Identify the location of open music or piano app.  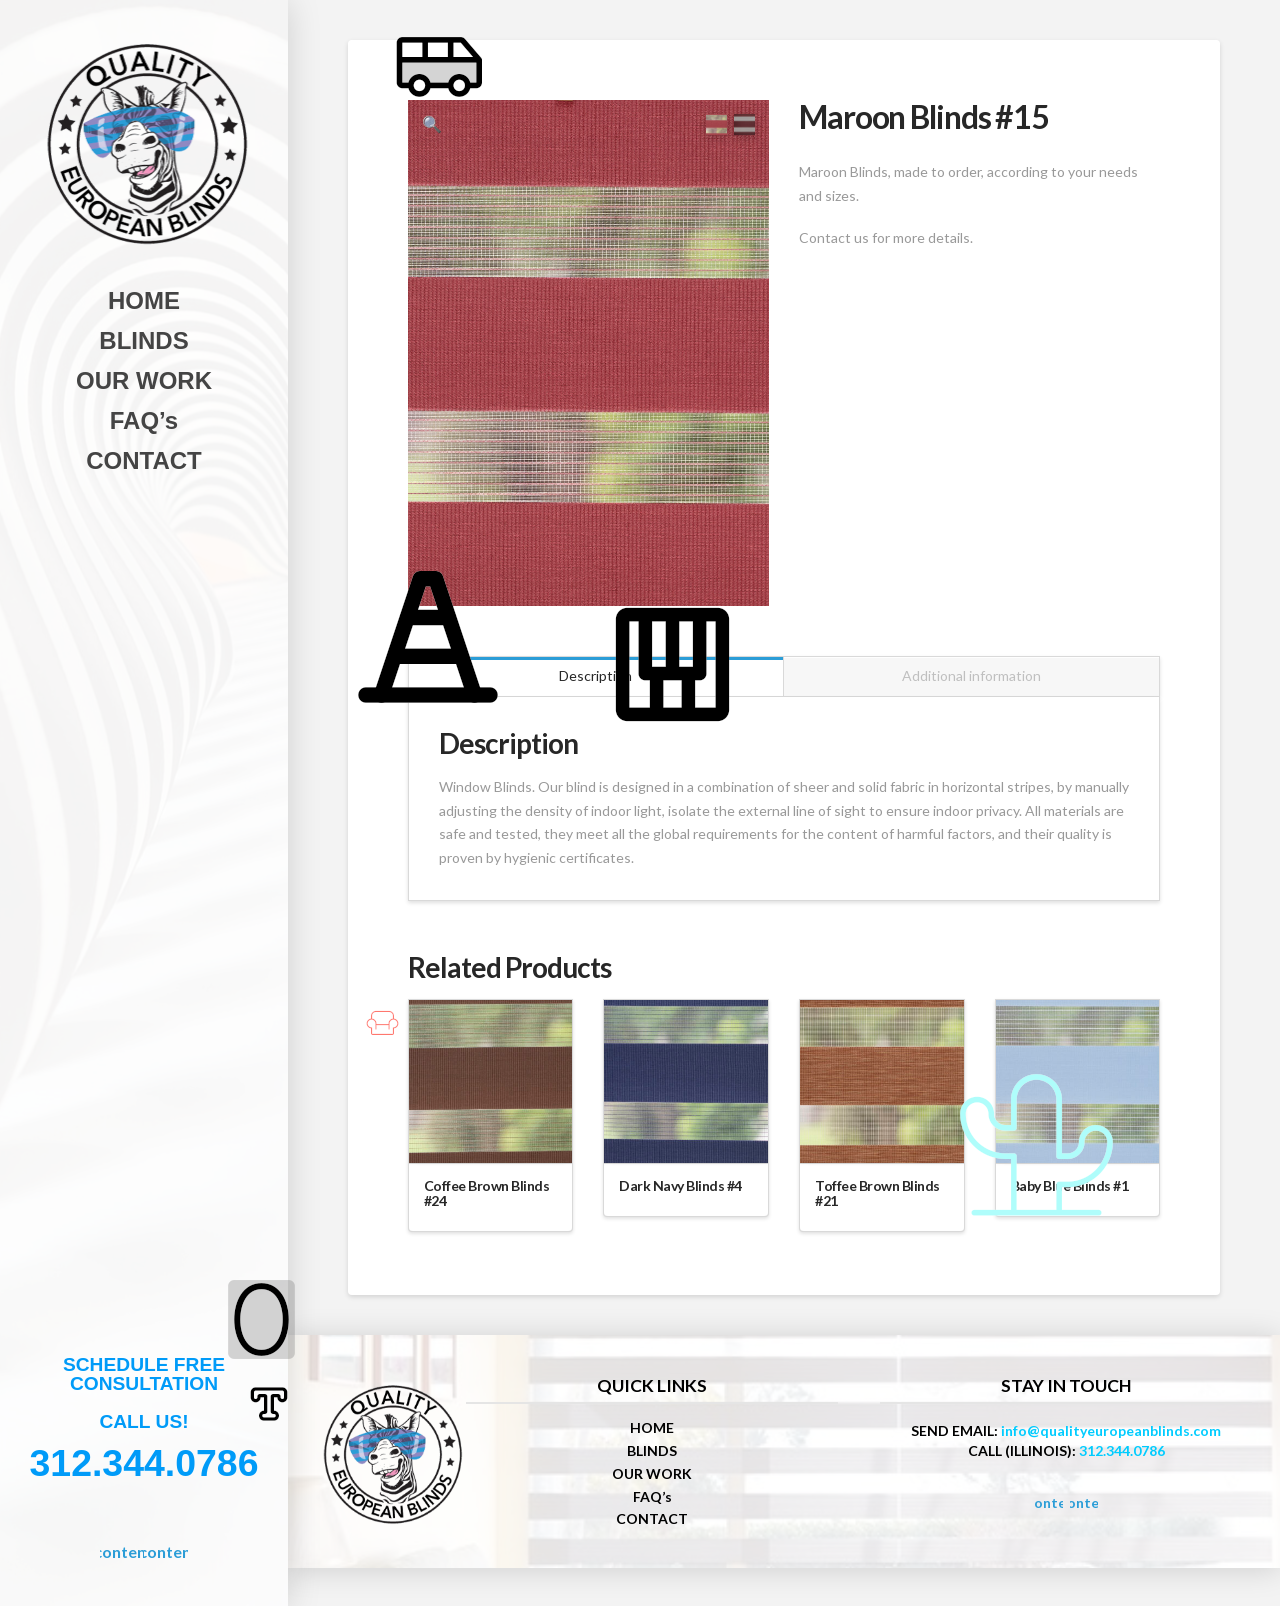
(672, 664).